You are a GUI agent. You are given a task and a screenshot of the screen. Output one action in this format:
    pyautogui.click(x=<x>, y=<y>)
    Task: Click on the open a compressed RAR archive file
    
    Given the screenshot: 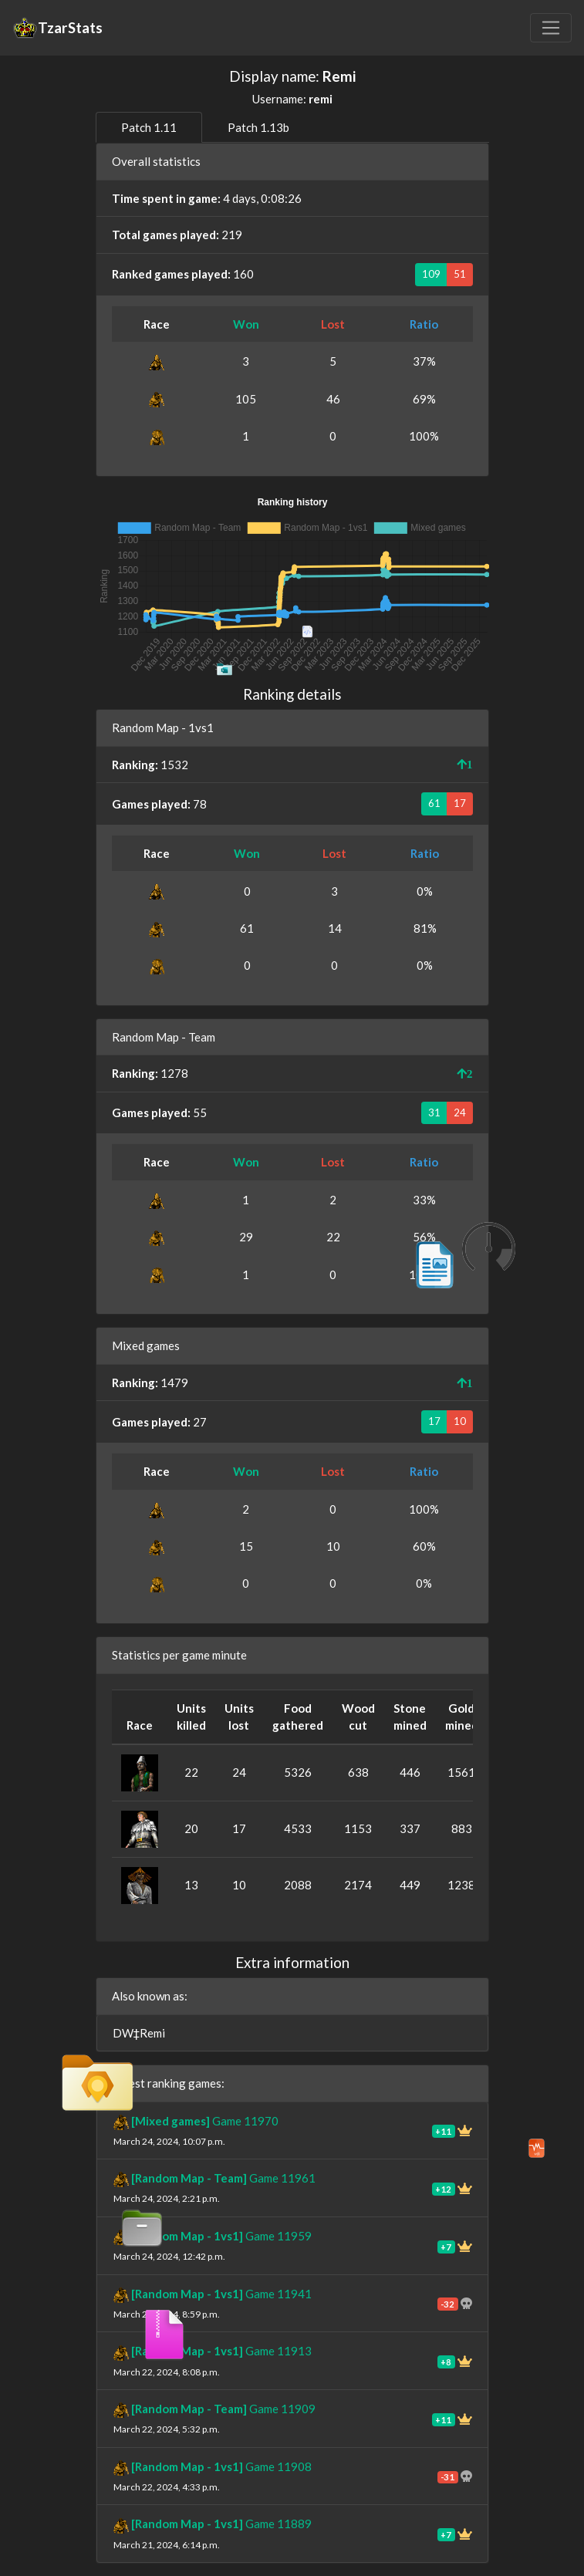 What is the action you would take?
    pyautogui.click(x=164, y=2335)
    